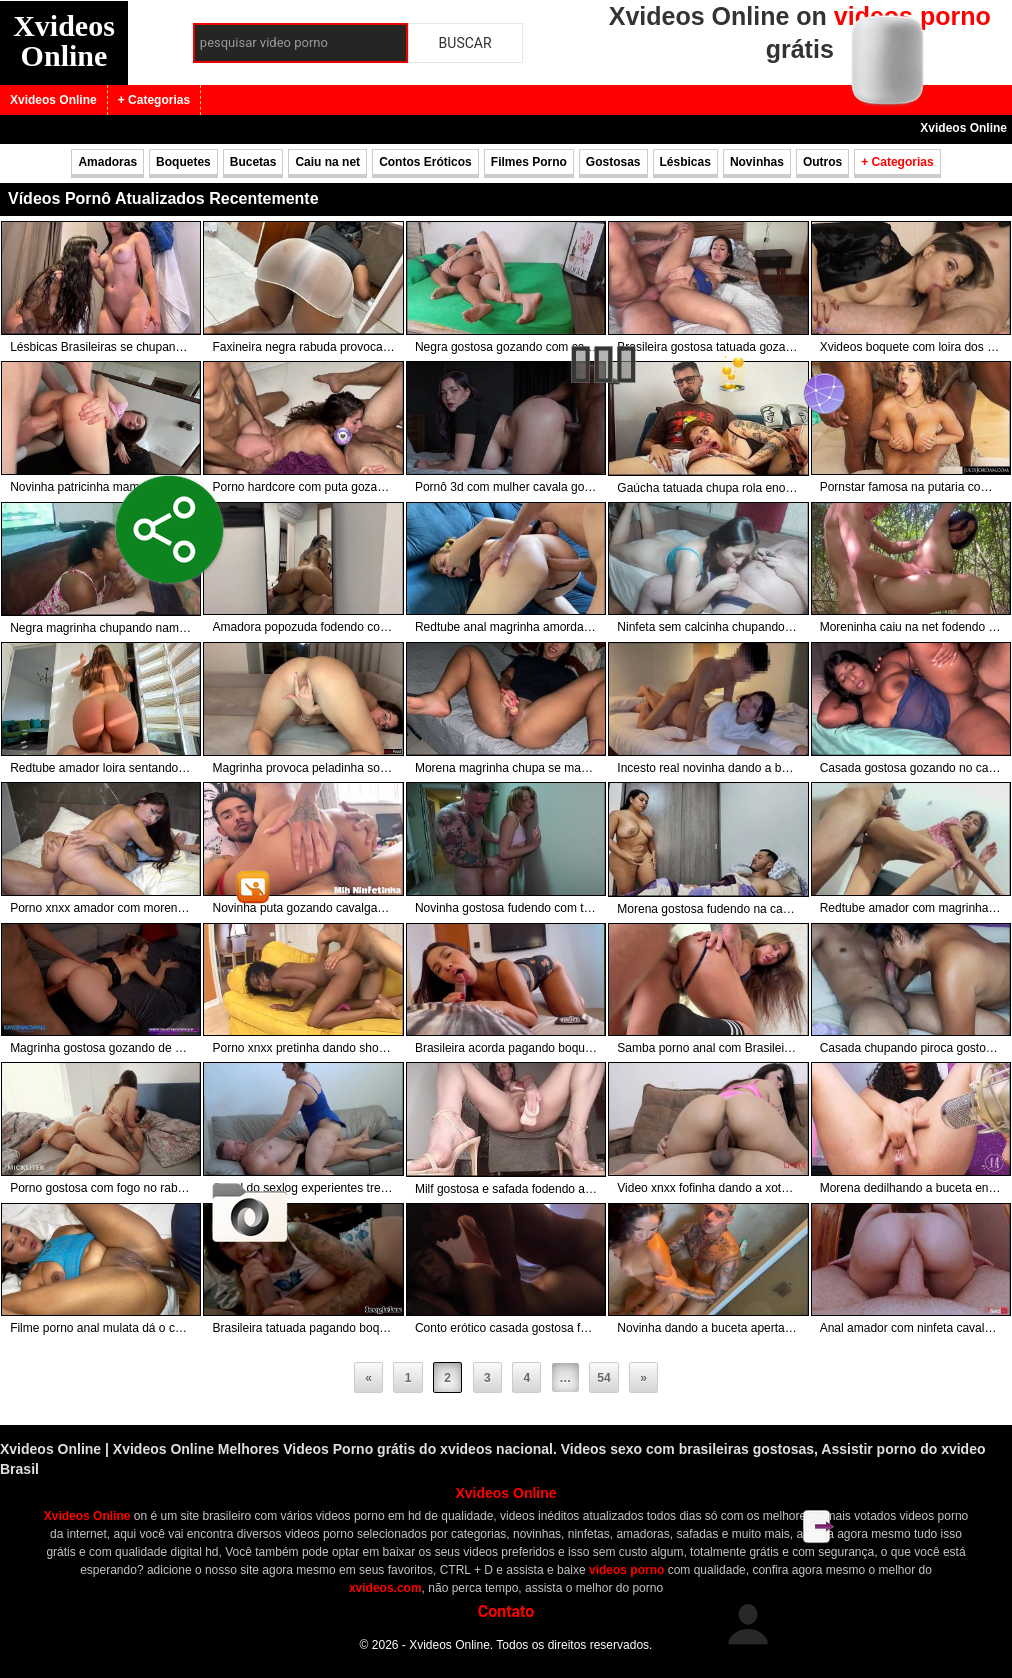 This screenshot has width=1012, height=1678. I want to click on open Apple Classroom app, so click(253, 887).